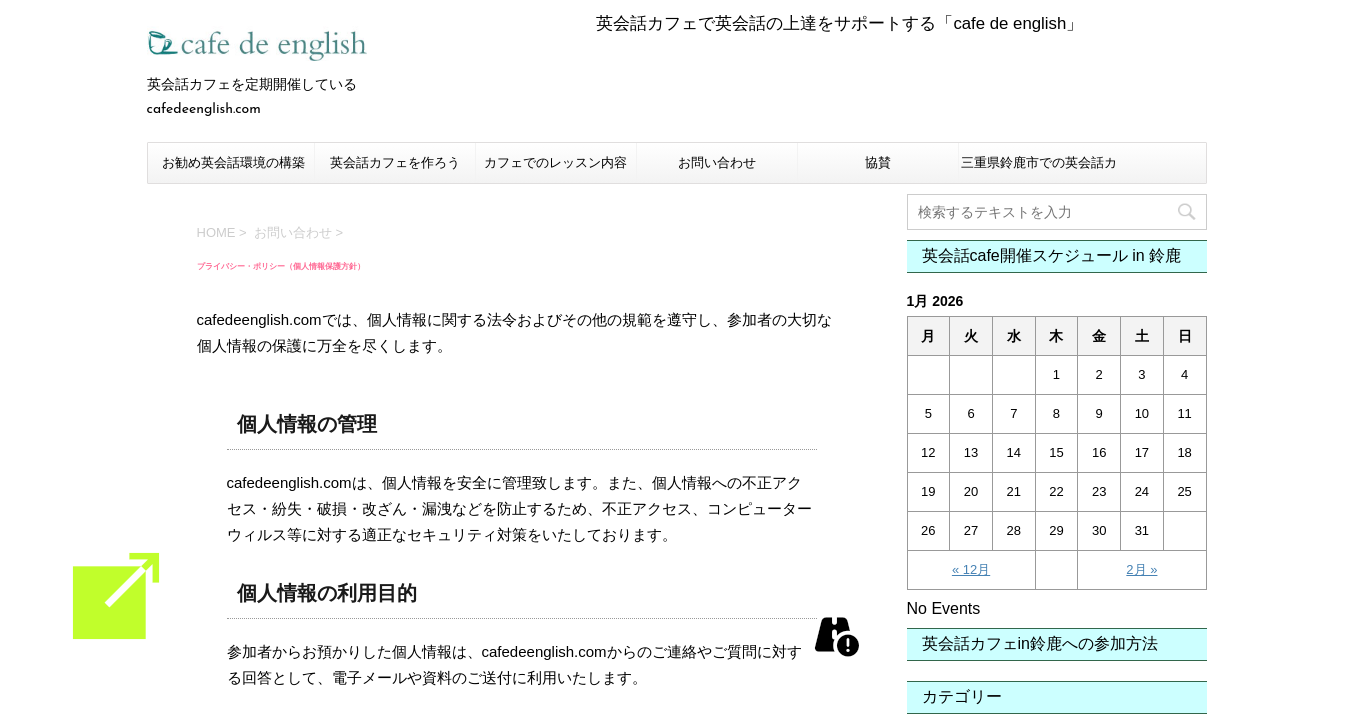 The image size is (1353, 720). What do you see at coordinates (834, 634) in the screenshot?
I see `road hazard or traffic warning ahead` at bounding box center [834, 634].